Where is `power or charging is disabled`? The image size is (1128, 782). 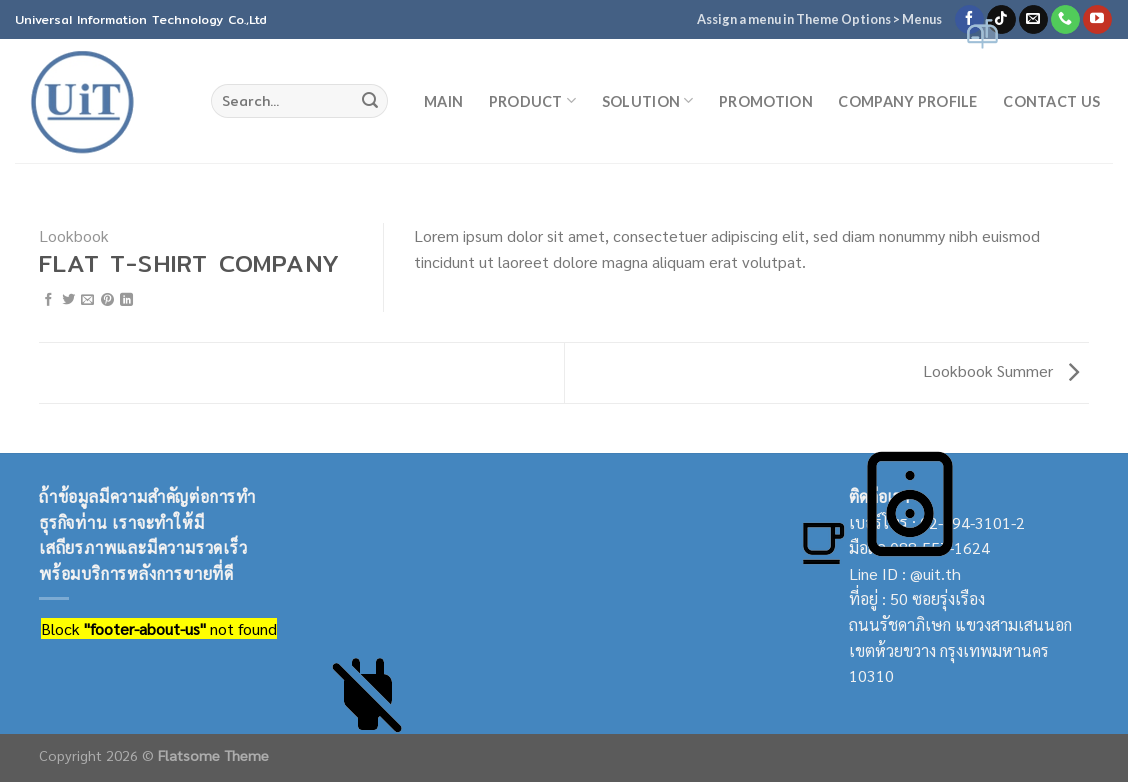 power or charging is disabled is located at coordinates (368, 694).